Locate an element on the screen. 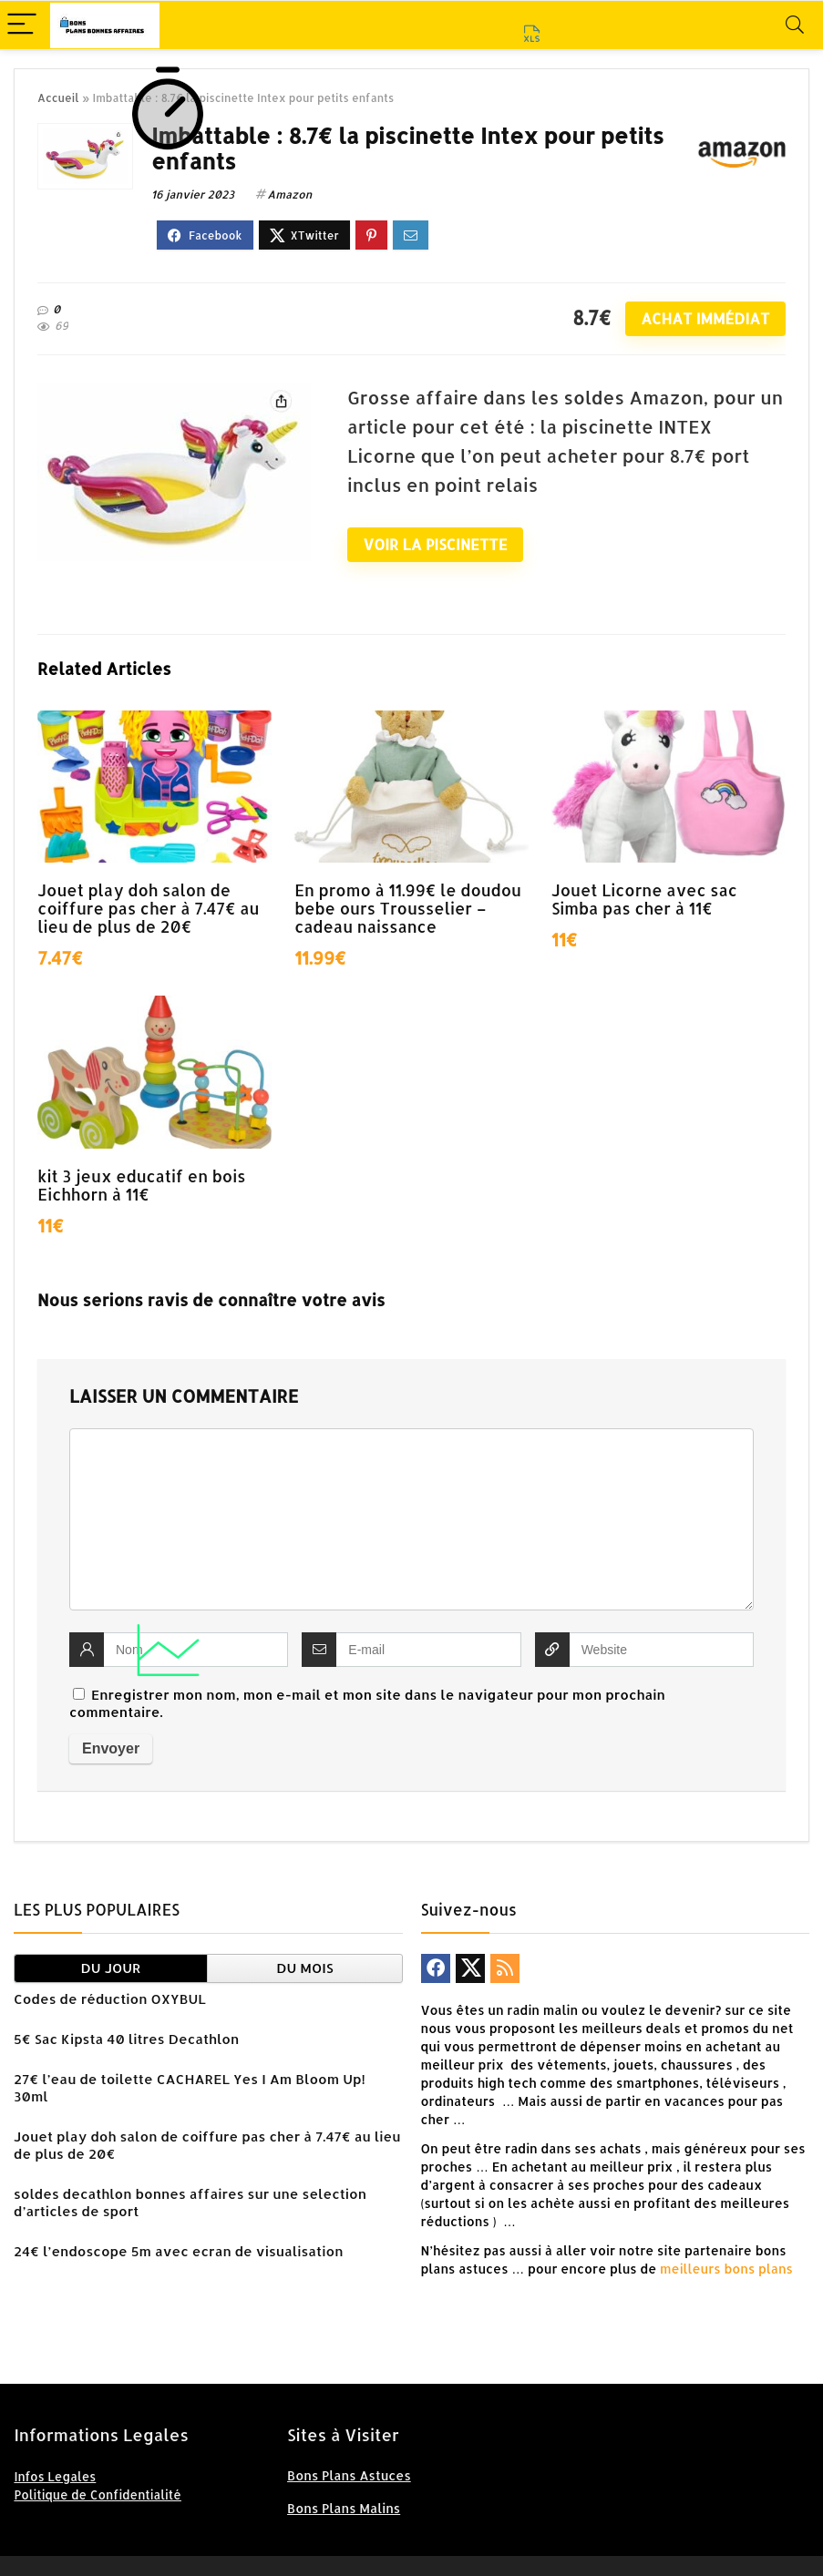 This screenshot has width=823, height=2576. view analytics or performance data is located at coordinates (168, 1650).